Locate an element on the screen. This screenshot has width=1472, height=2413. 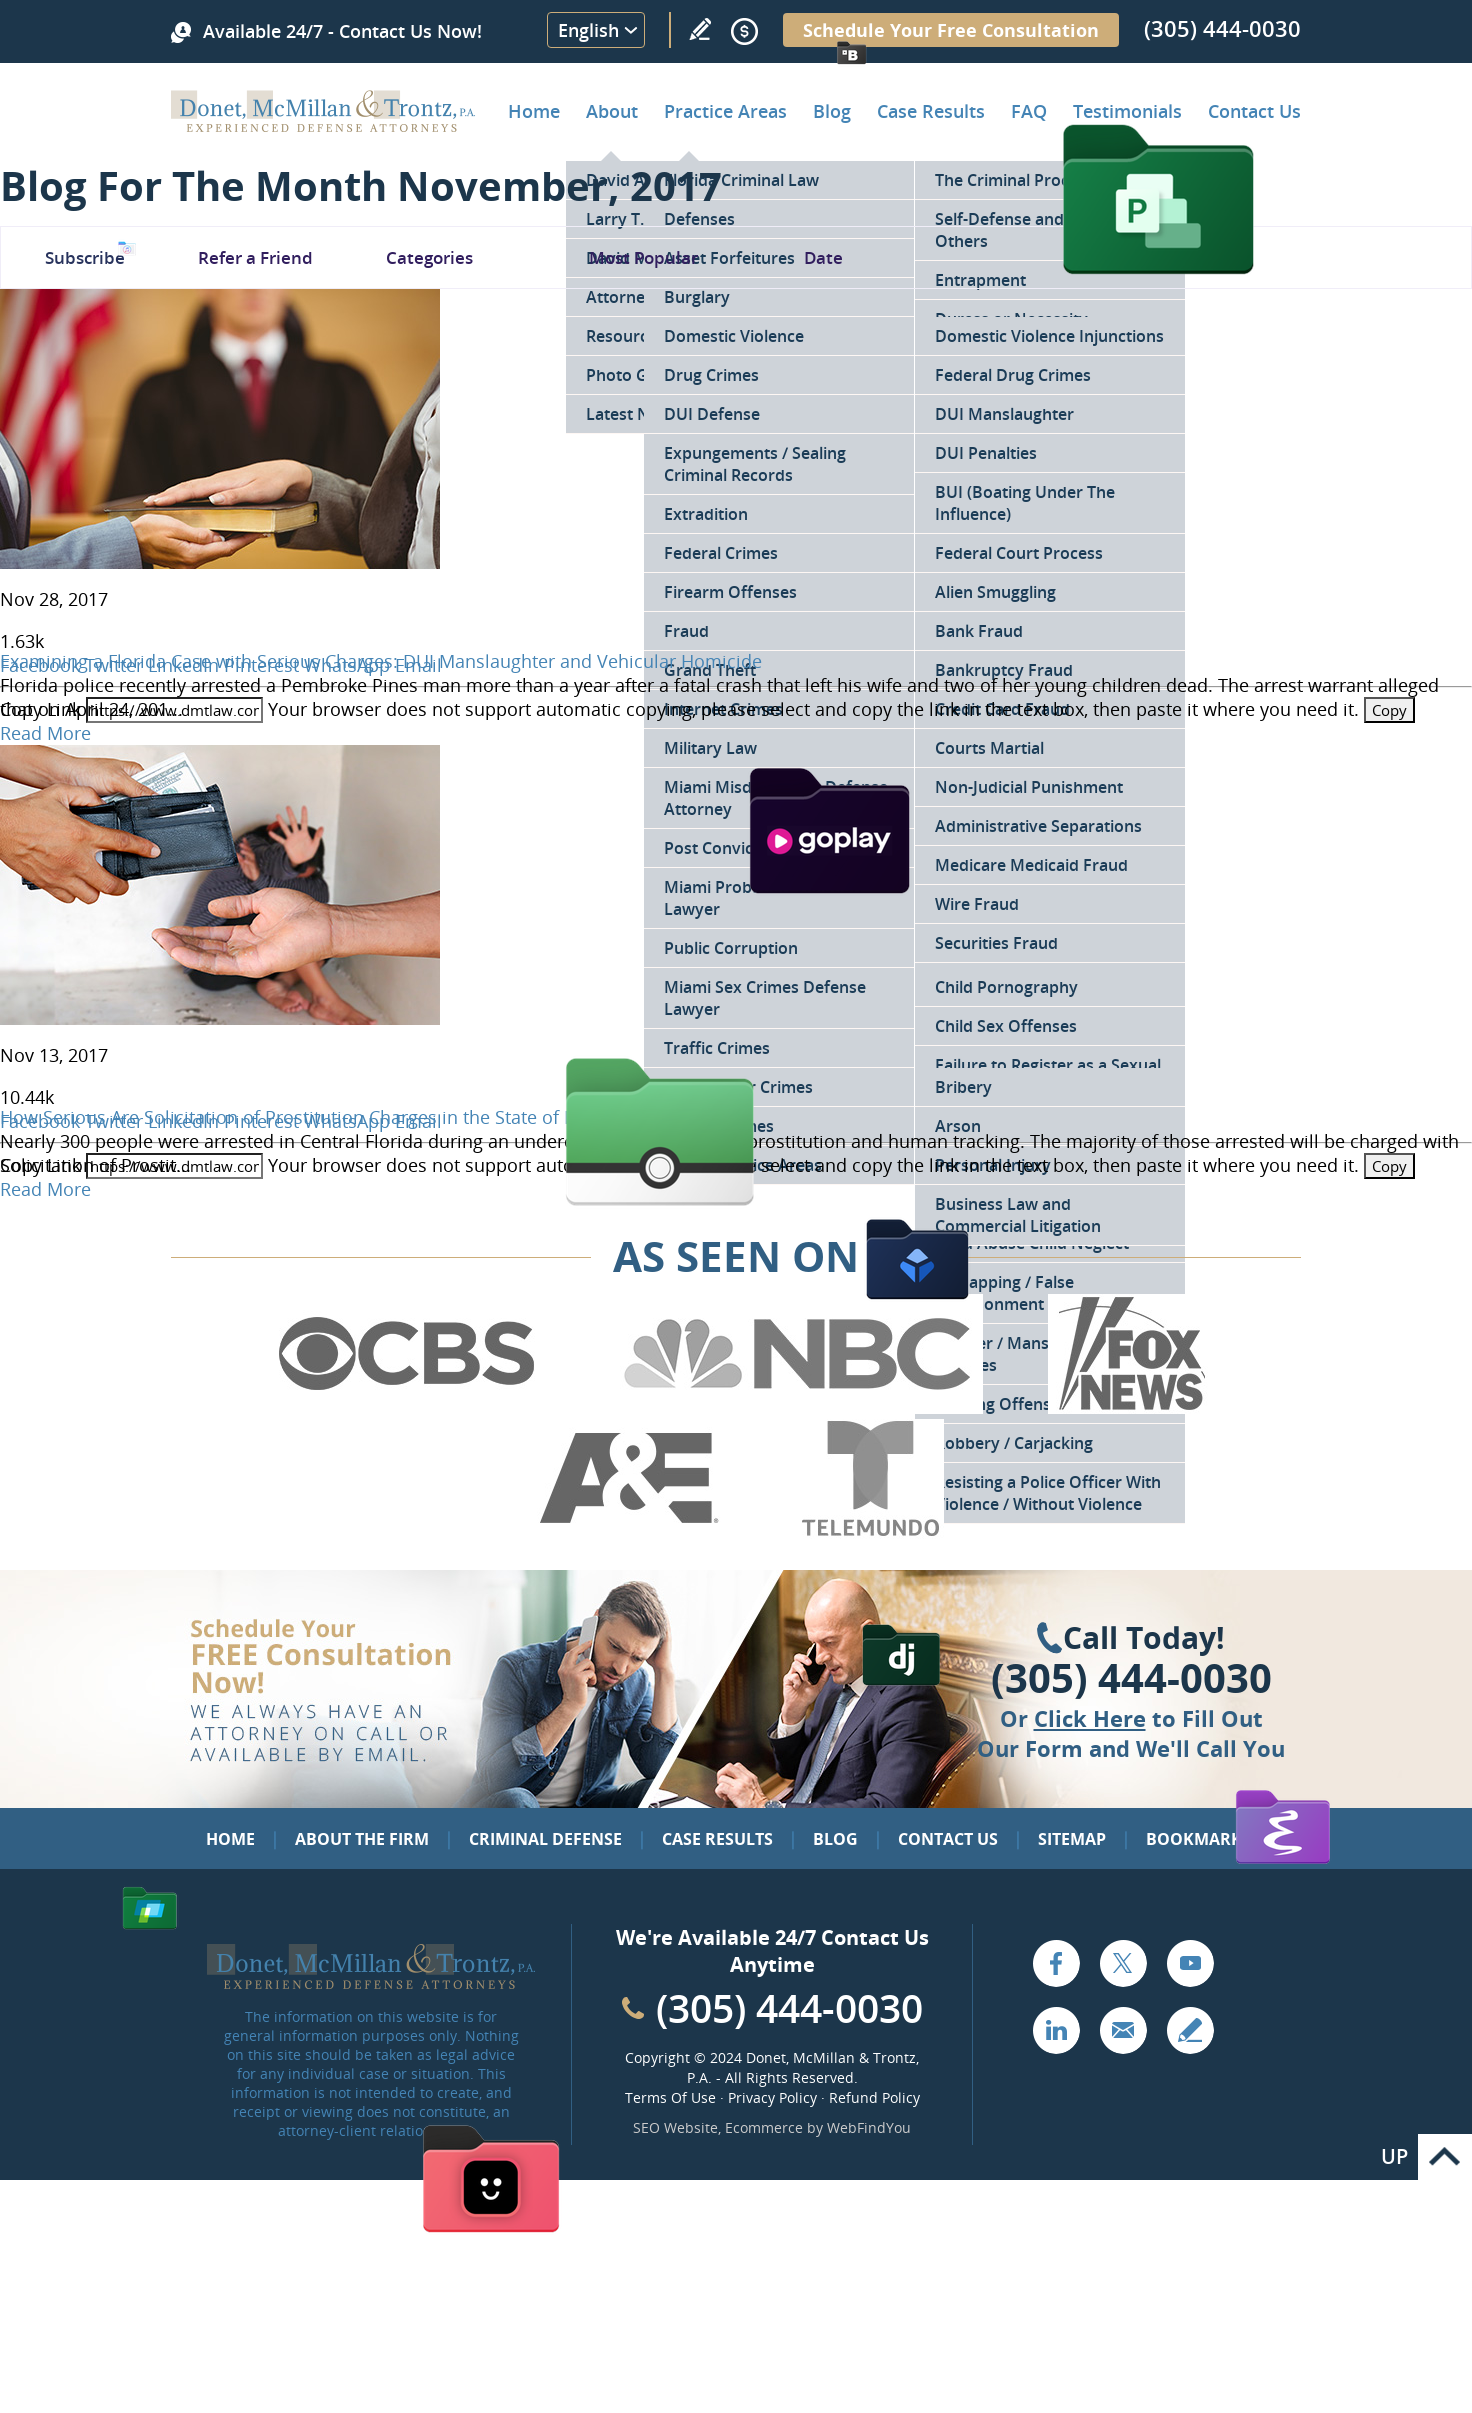
open jquery mobile project folder is located at coordinates (149, 1909).